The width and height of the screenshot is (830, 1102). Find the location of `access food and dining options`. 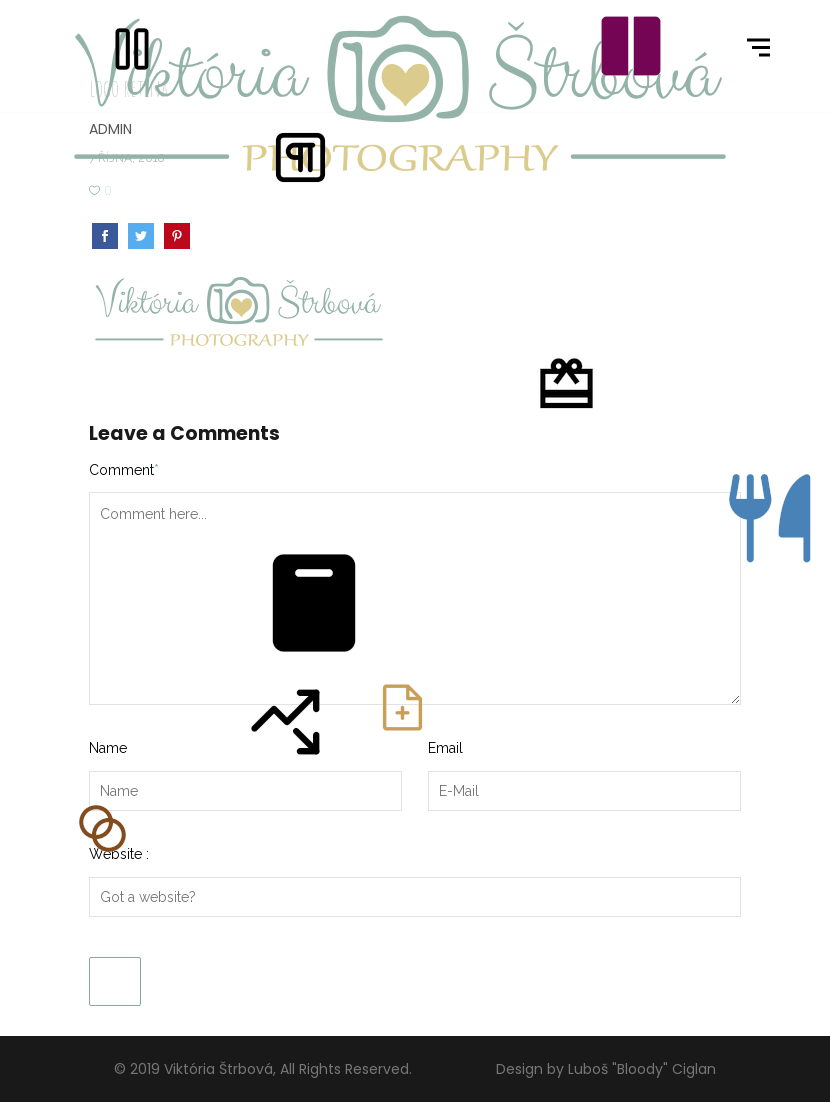

access food and dining options is located at coordinates (771, 516).